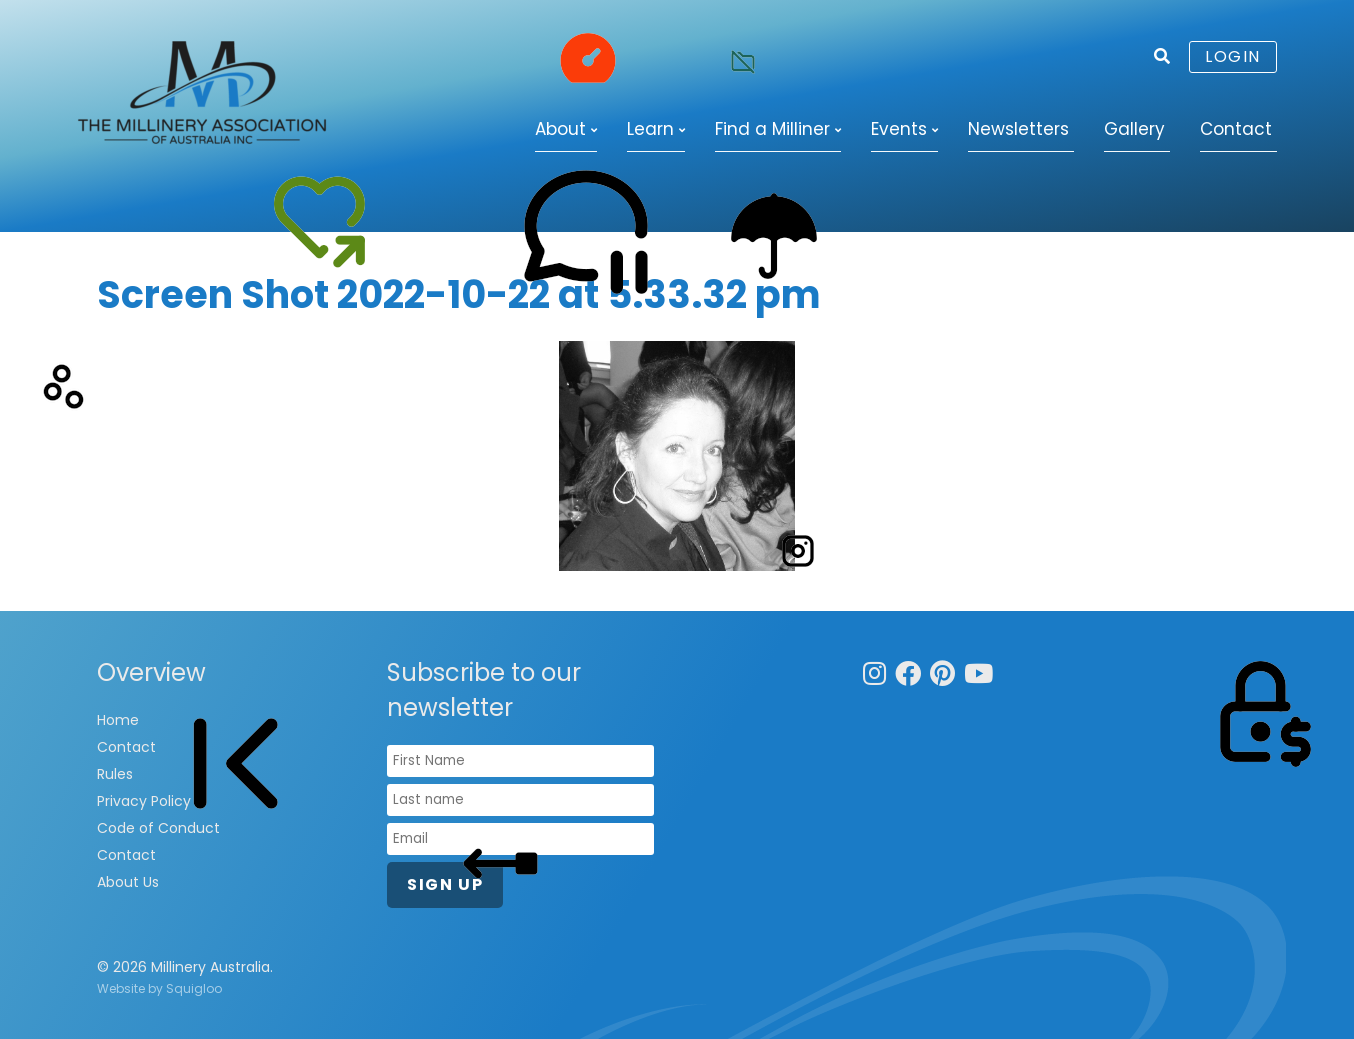  I want to click on skip to beginning or first item, so click(232, 763).